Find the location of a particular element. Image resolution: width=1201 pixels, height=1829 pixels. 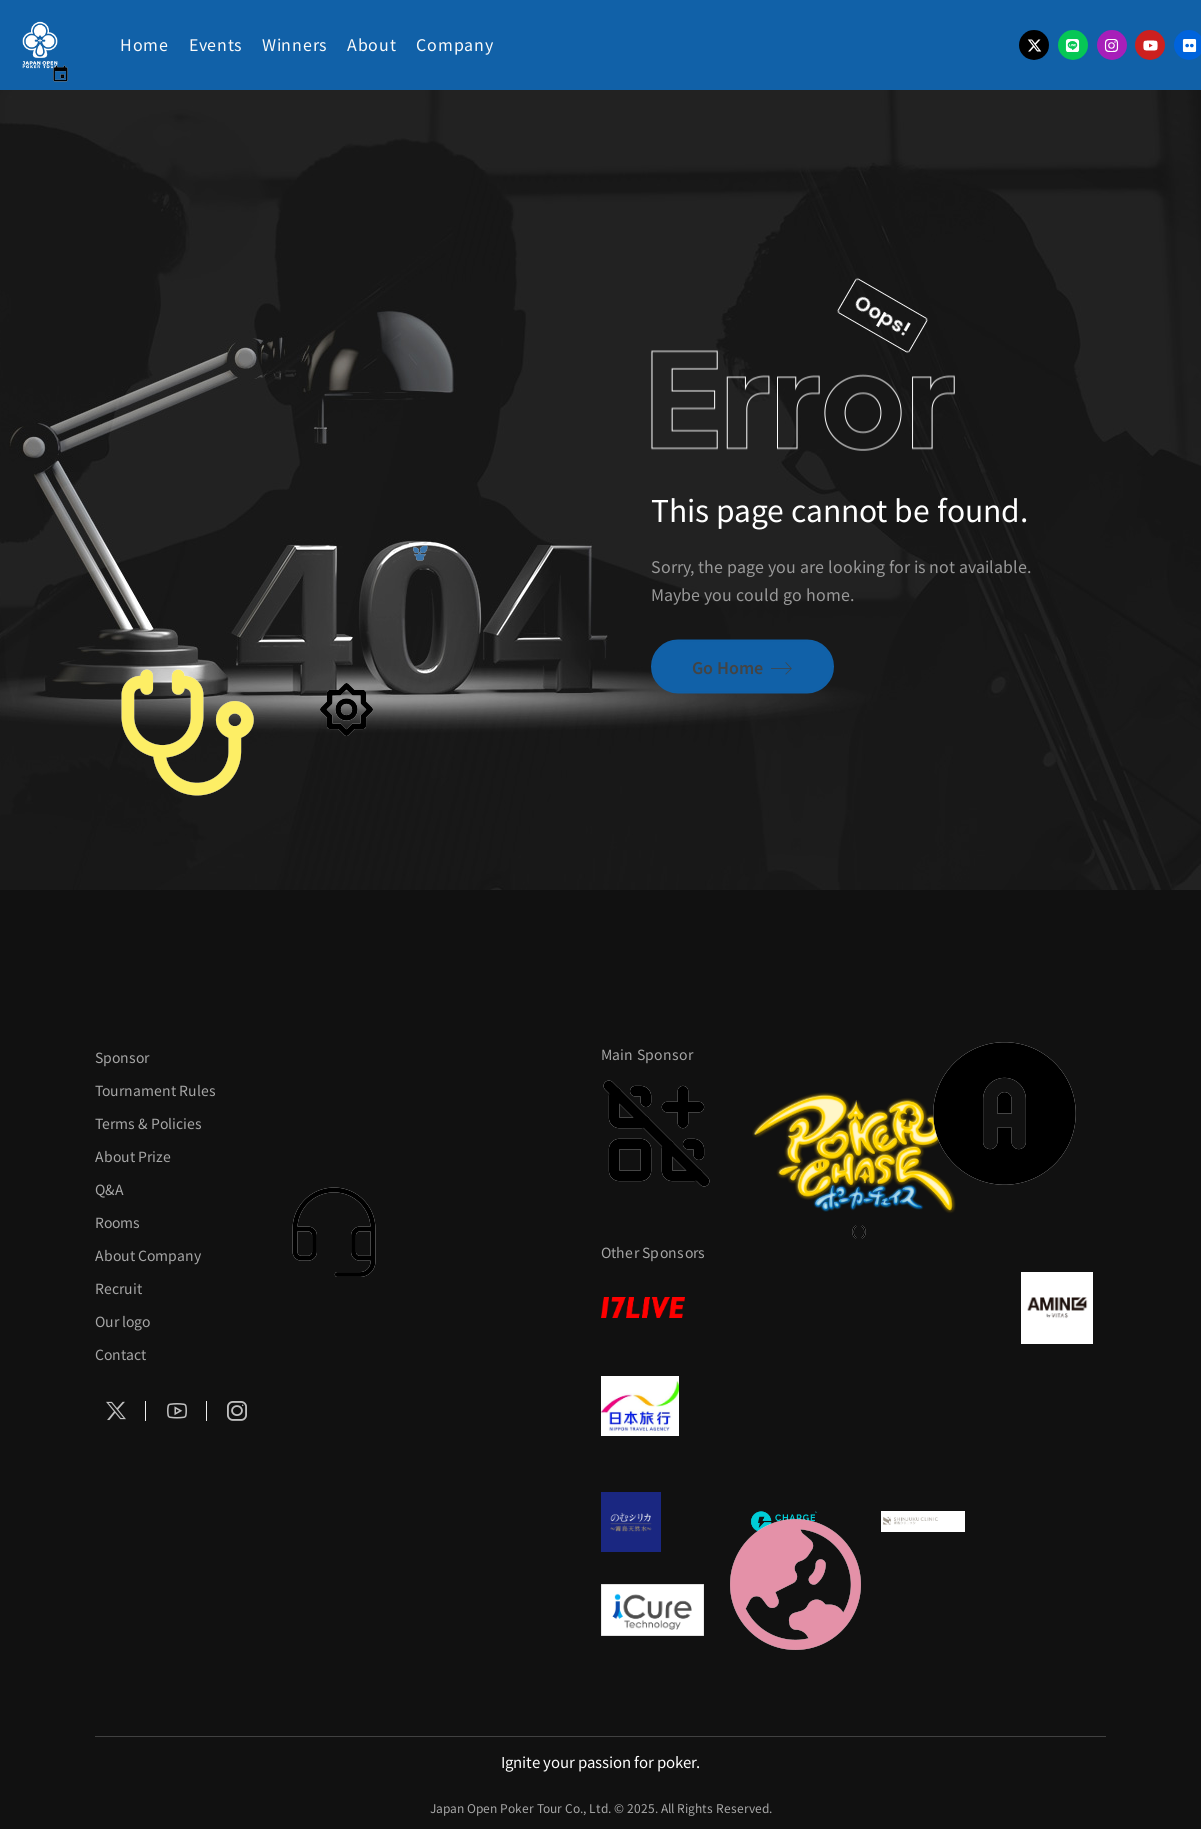

view calendar or scheduled events is located at coordinates (60, 73).